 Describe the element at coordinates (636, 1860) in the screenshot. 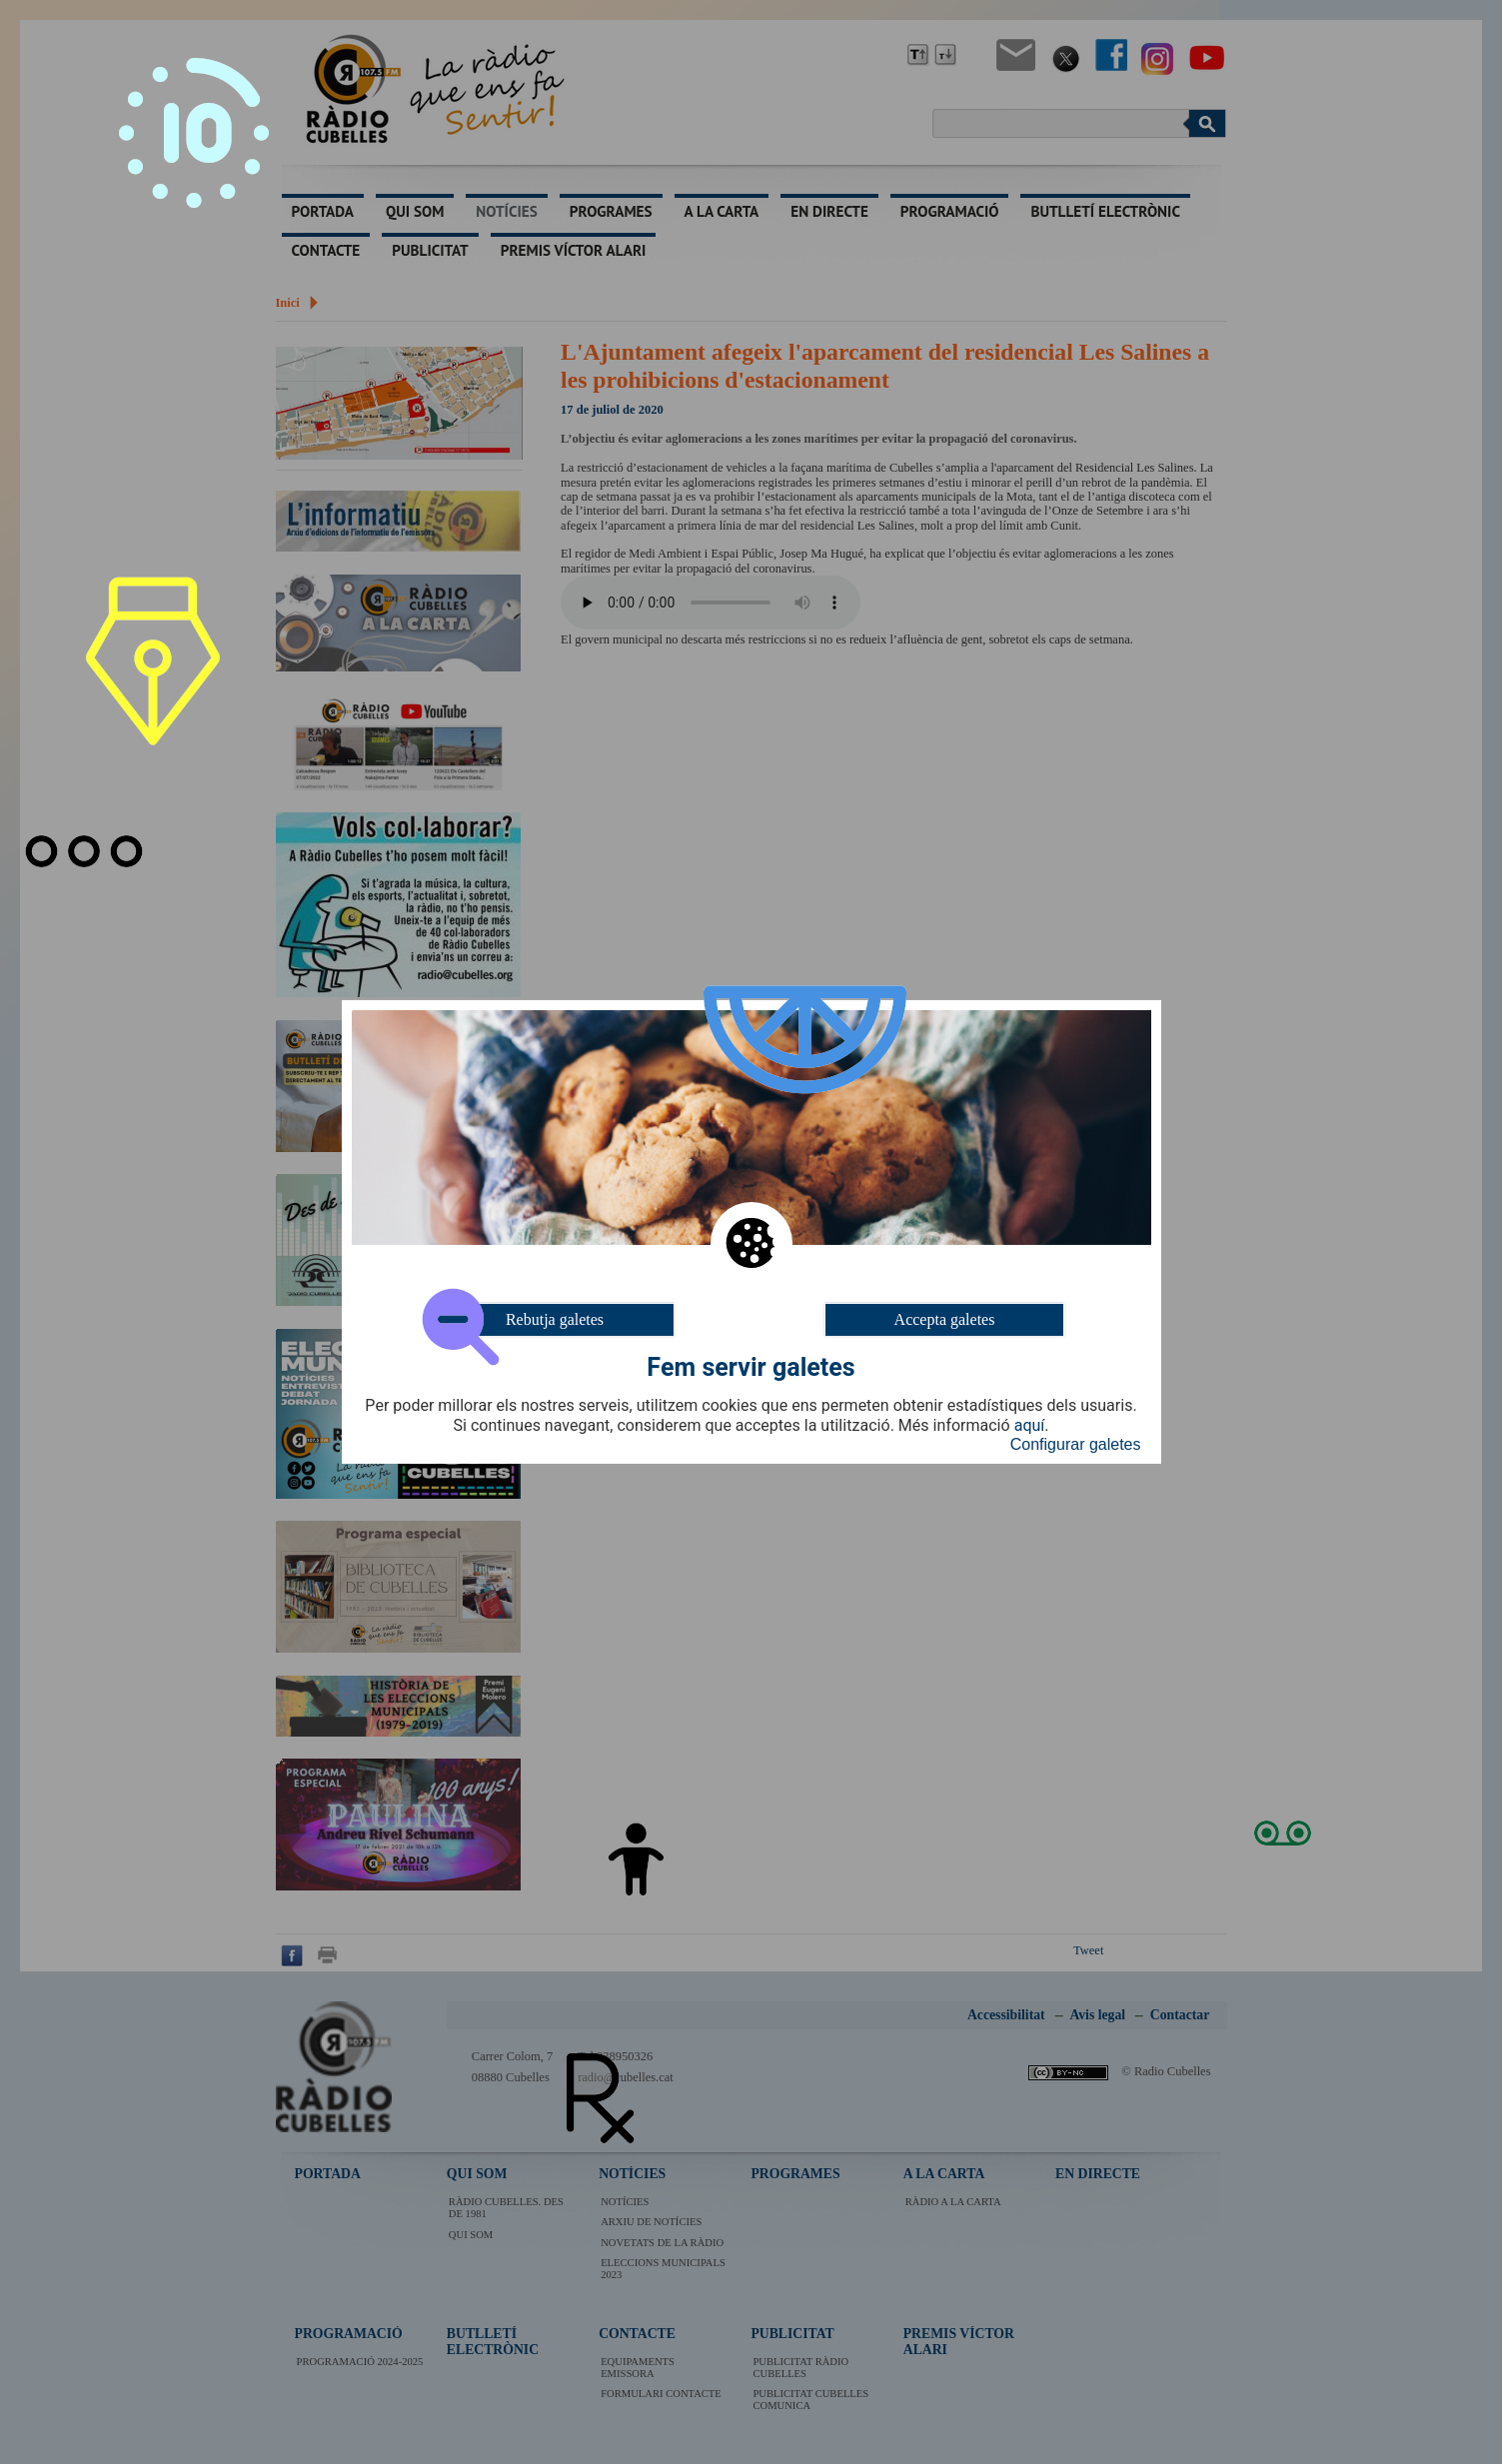

I see `select male gender option` at that location.